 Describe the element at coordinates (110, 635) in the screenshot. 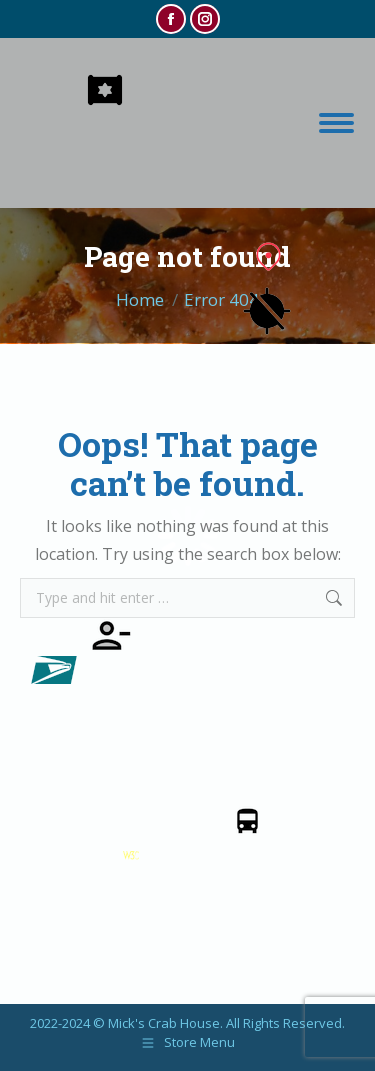

I see `remove a contact or friend` at that location.